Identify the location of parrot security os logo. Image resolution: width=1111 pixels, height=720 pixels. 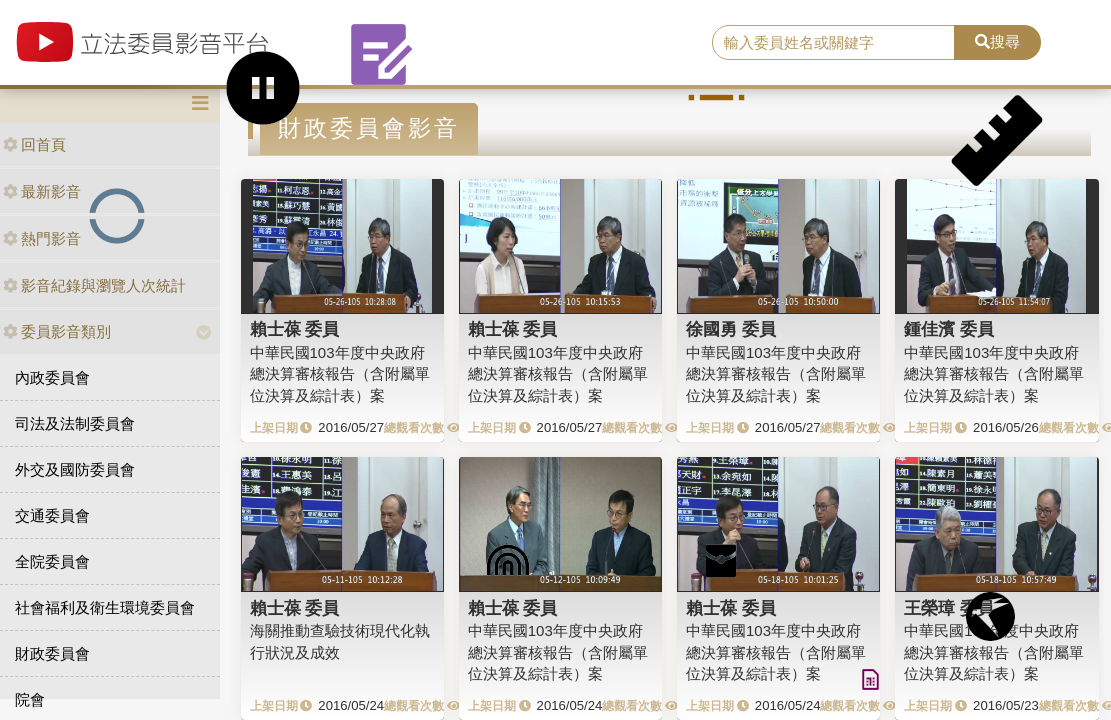
(990, 616).